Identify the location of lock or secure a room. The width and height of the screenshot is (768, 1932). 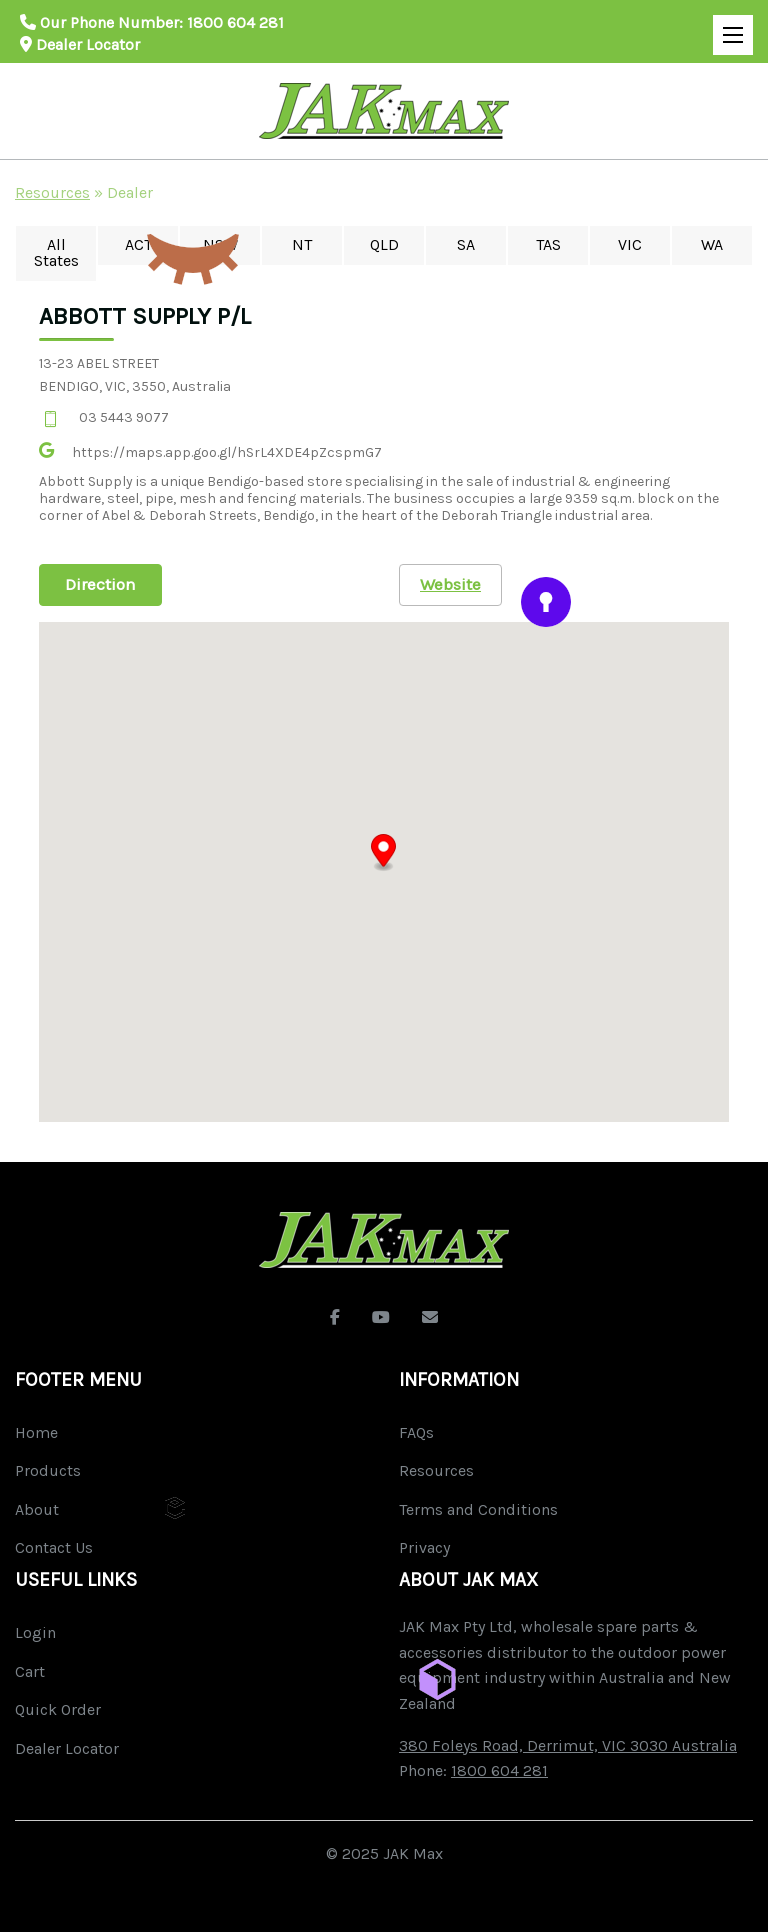
(546, 602).